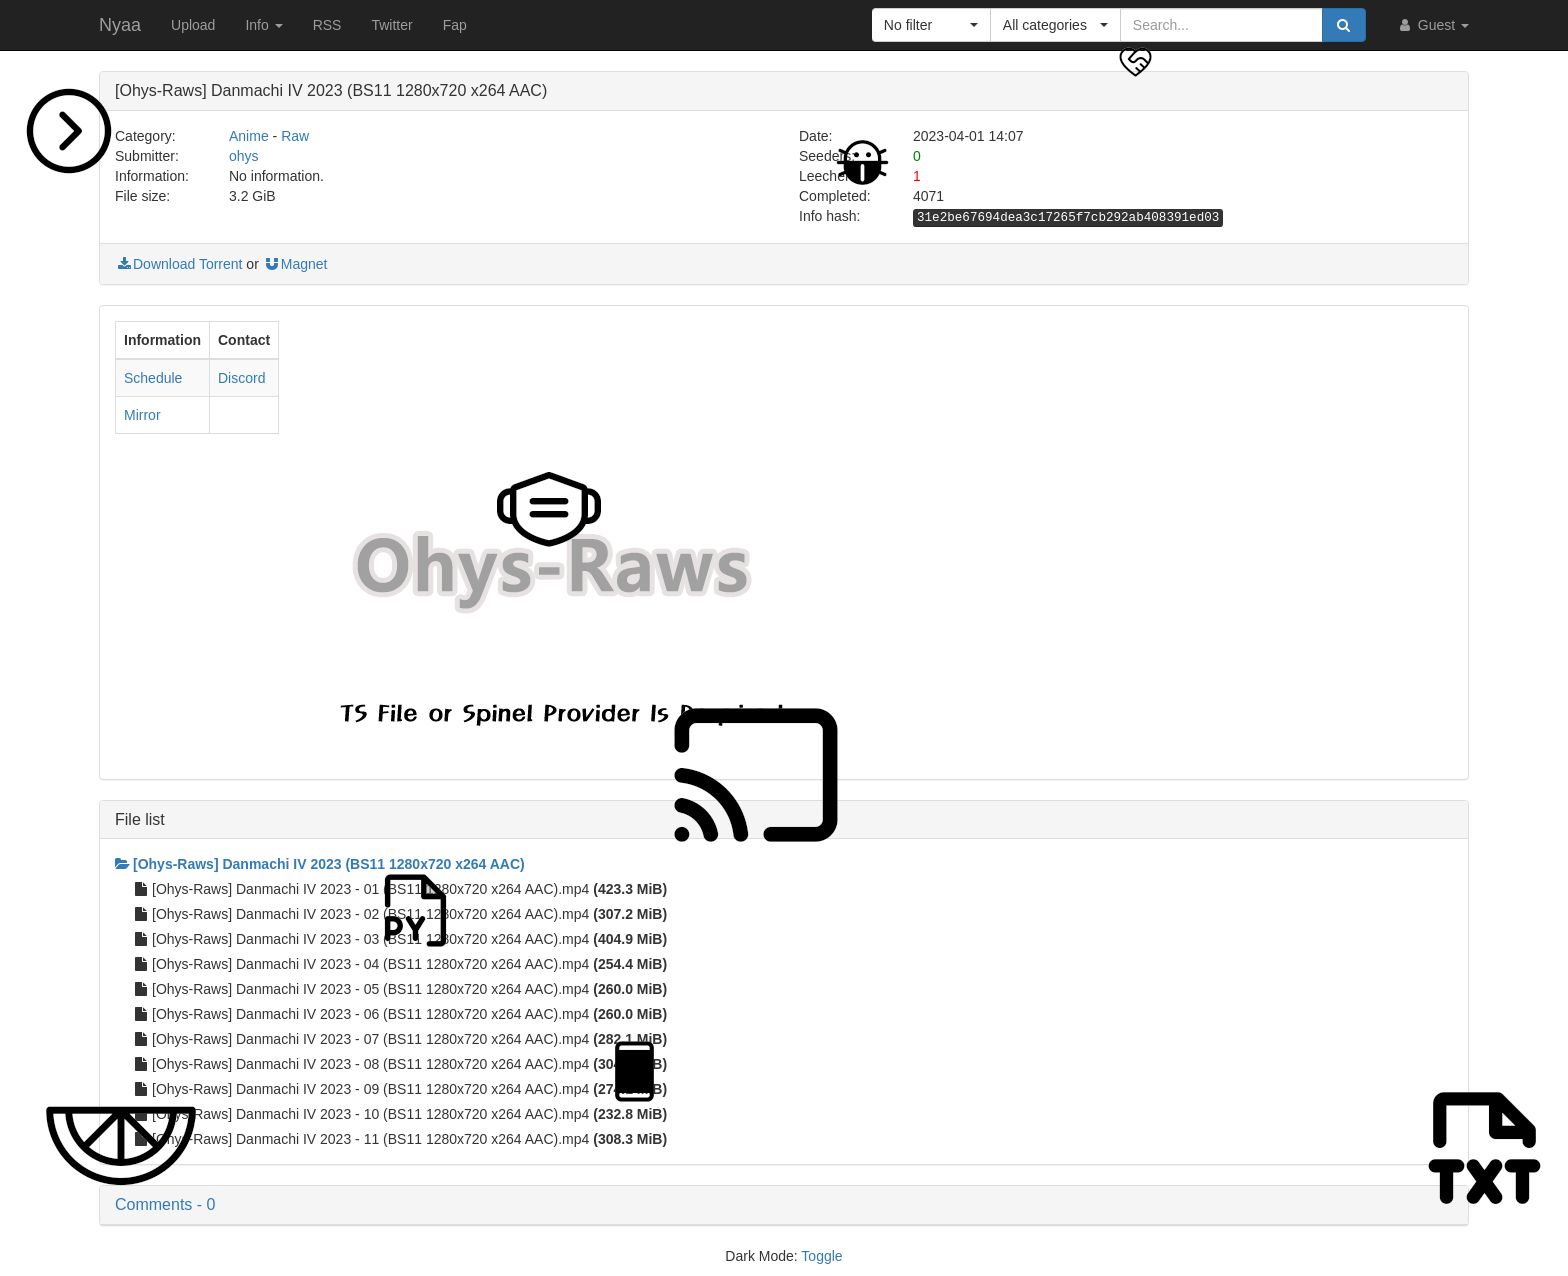  Describe the element at coordinates (121, 1134) in the screenshot. I see `indicates citrus or fruit-related content` at that location.